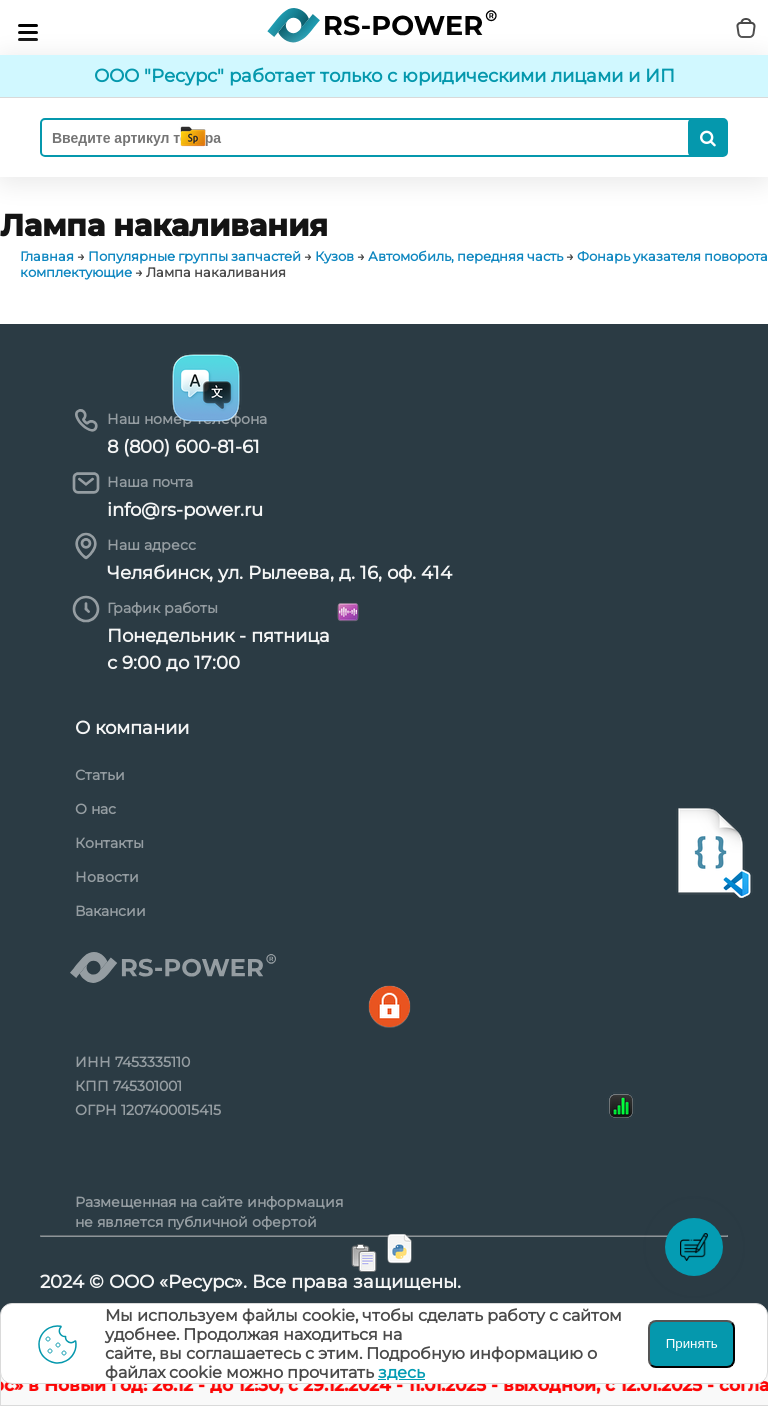 Image resolution: width=768 pixels, height=1406 pixels. I want to click on paste content from clipboard, so click(364, 1258).